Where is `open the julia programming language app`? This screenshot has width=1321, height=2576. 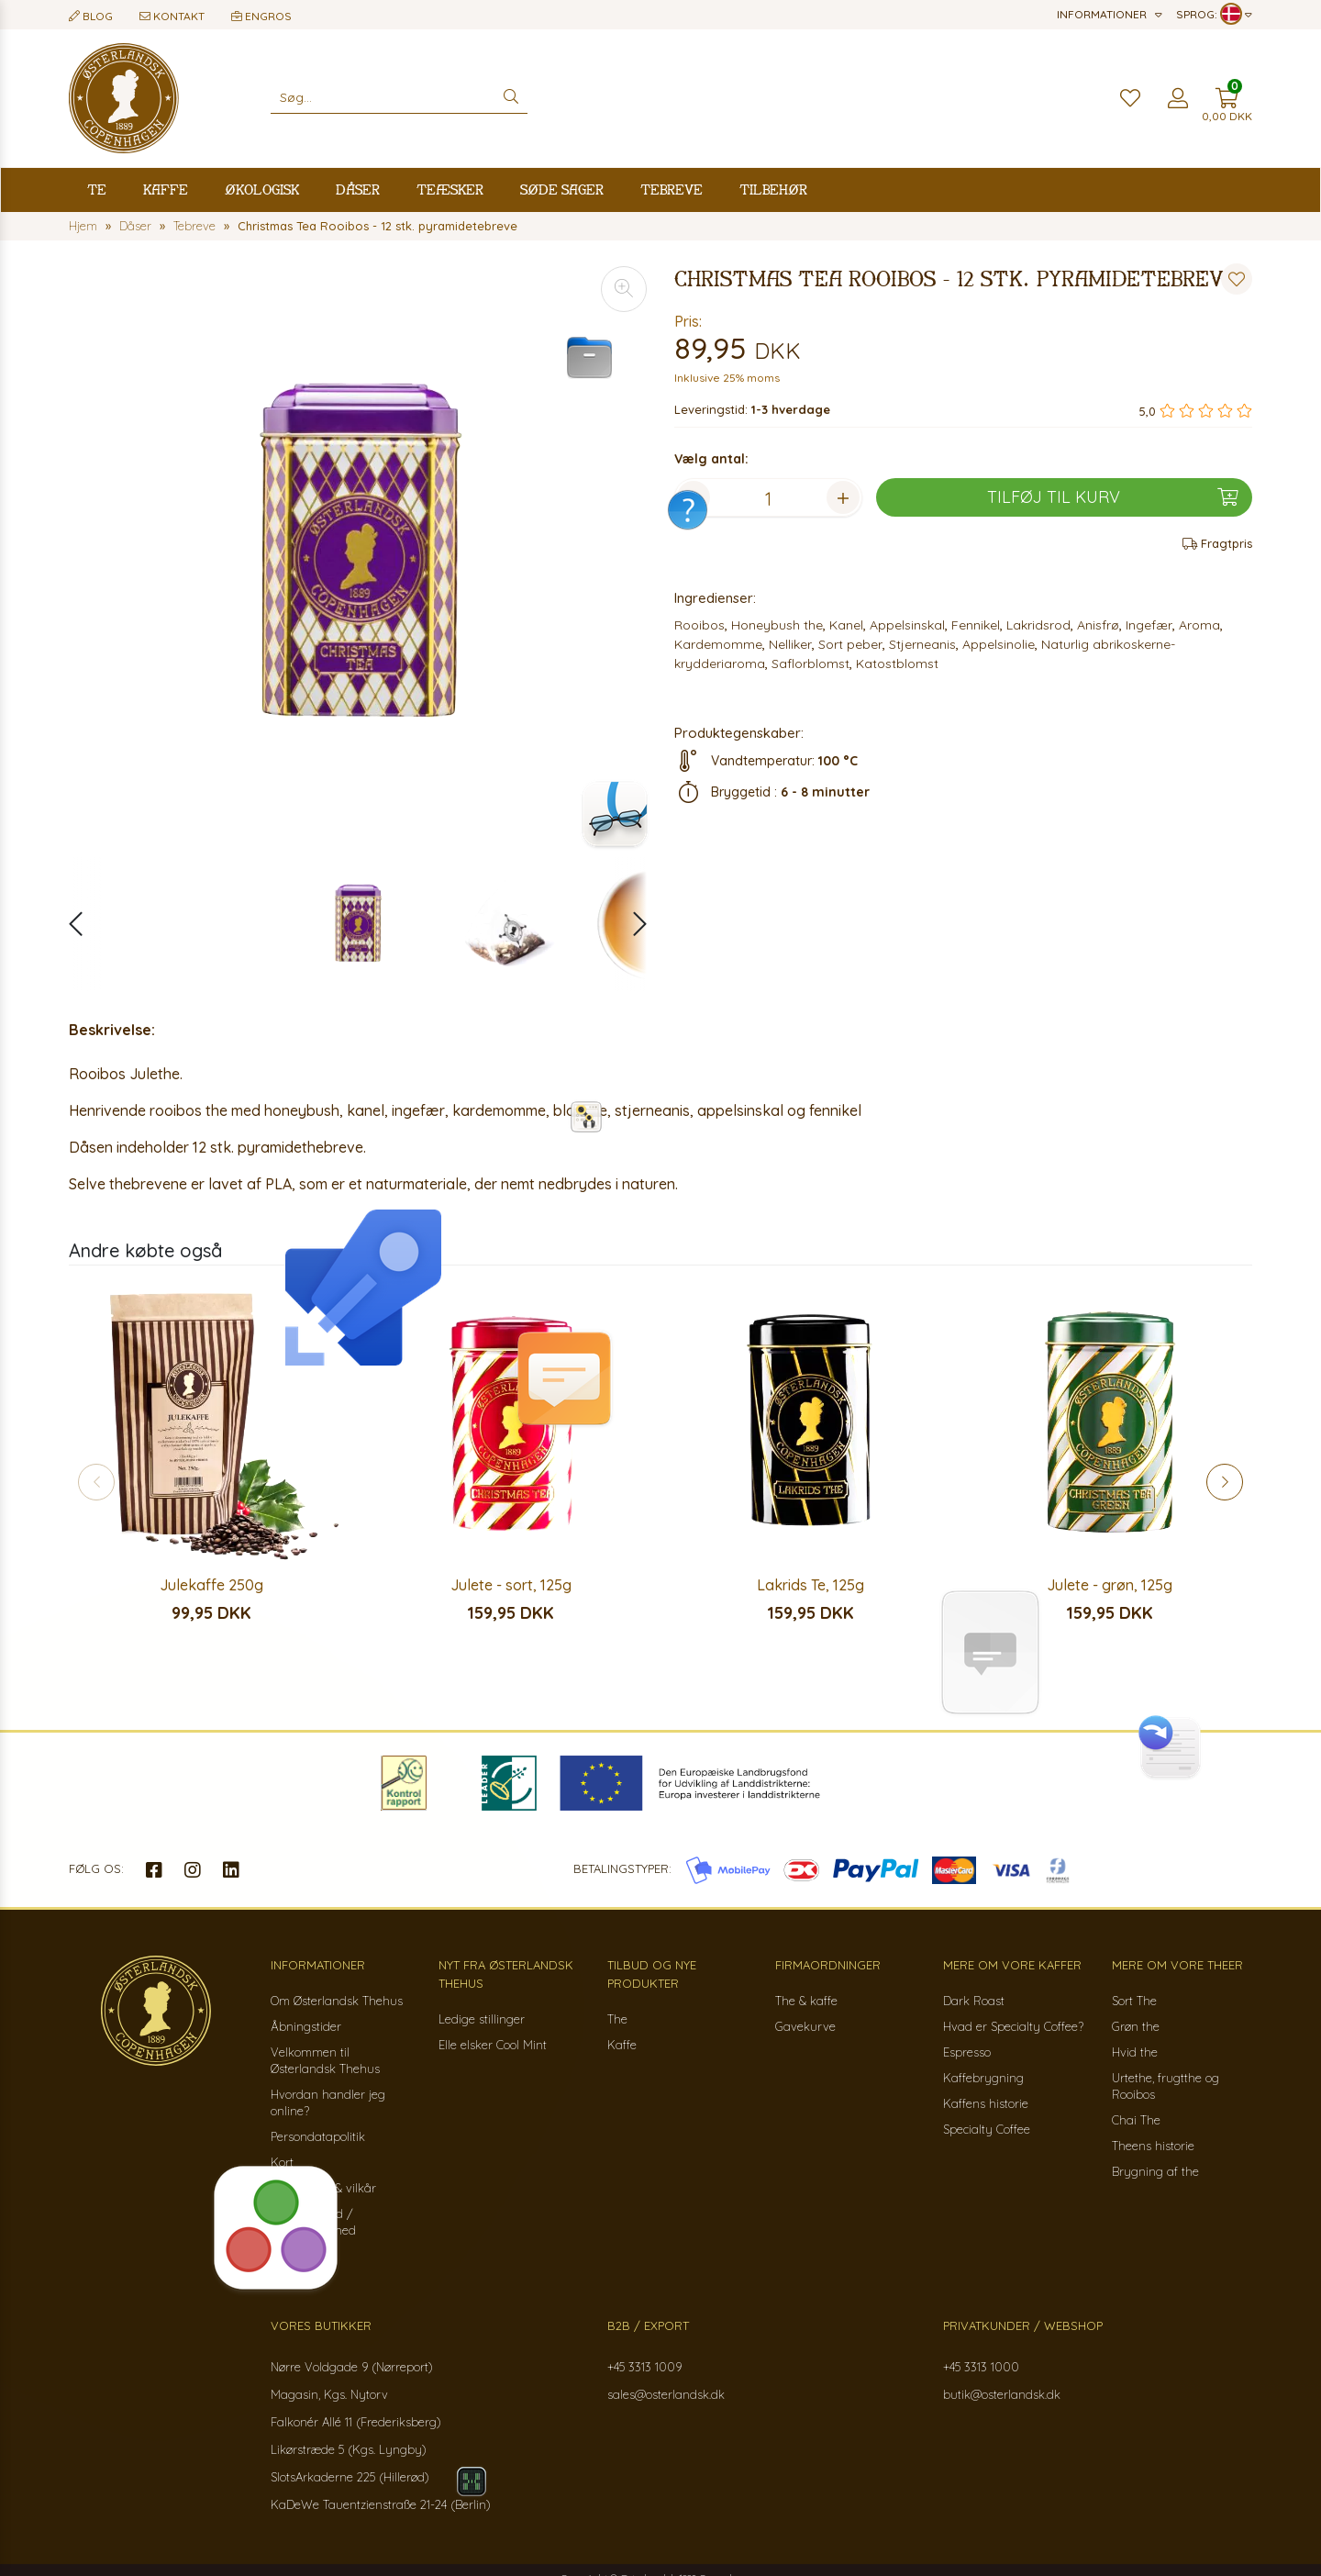 open the julia programming language app is located at coordinates (275, 2227).